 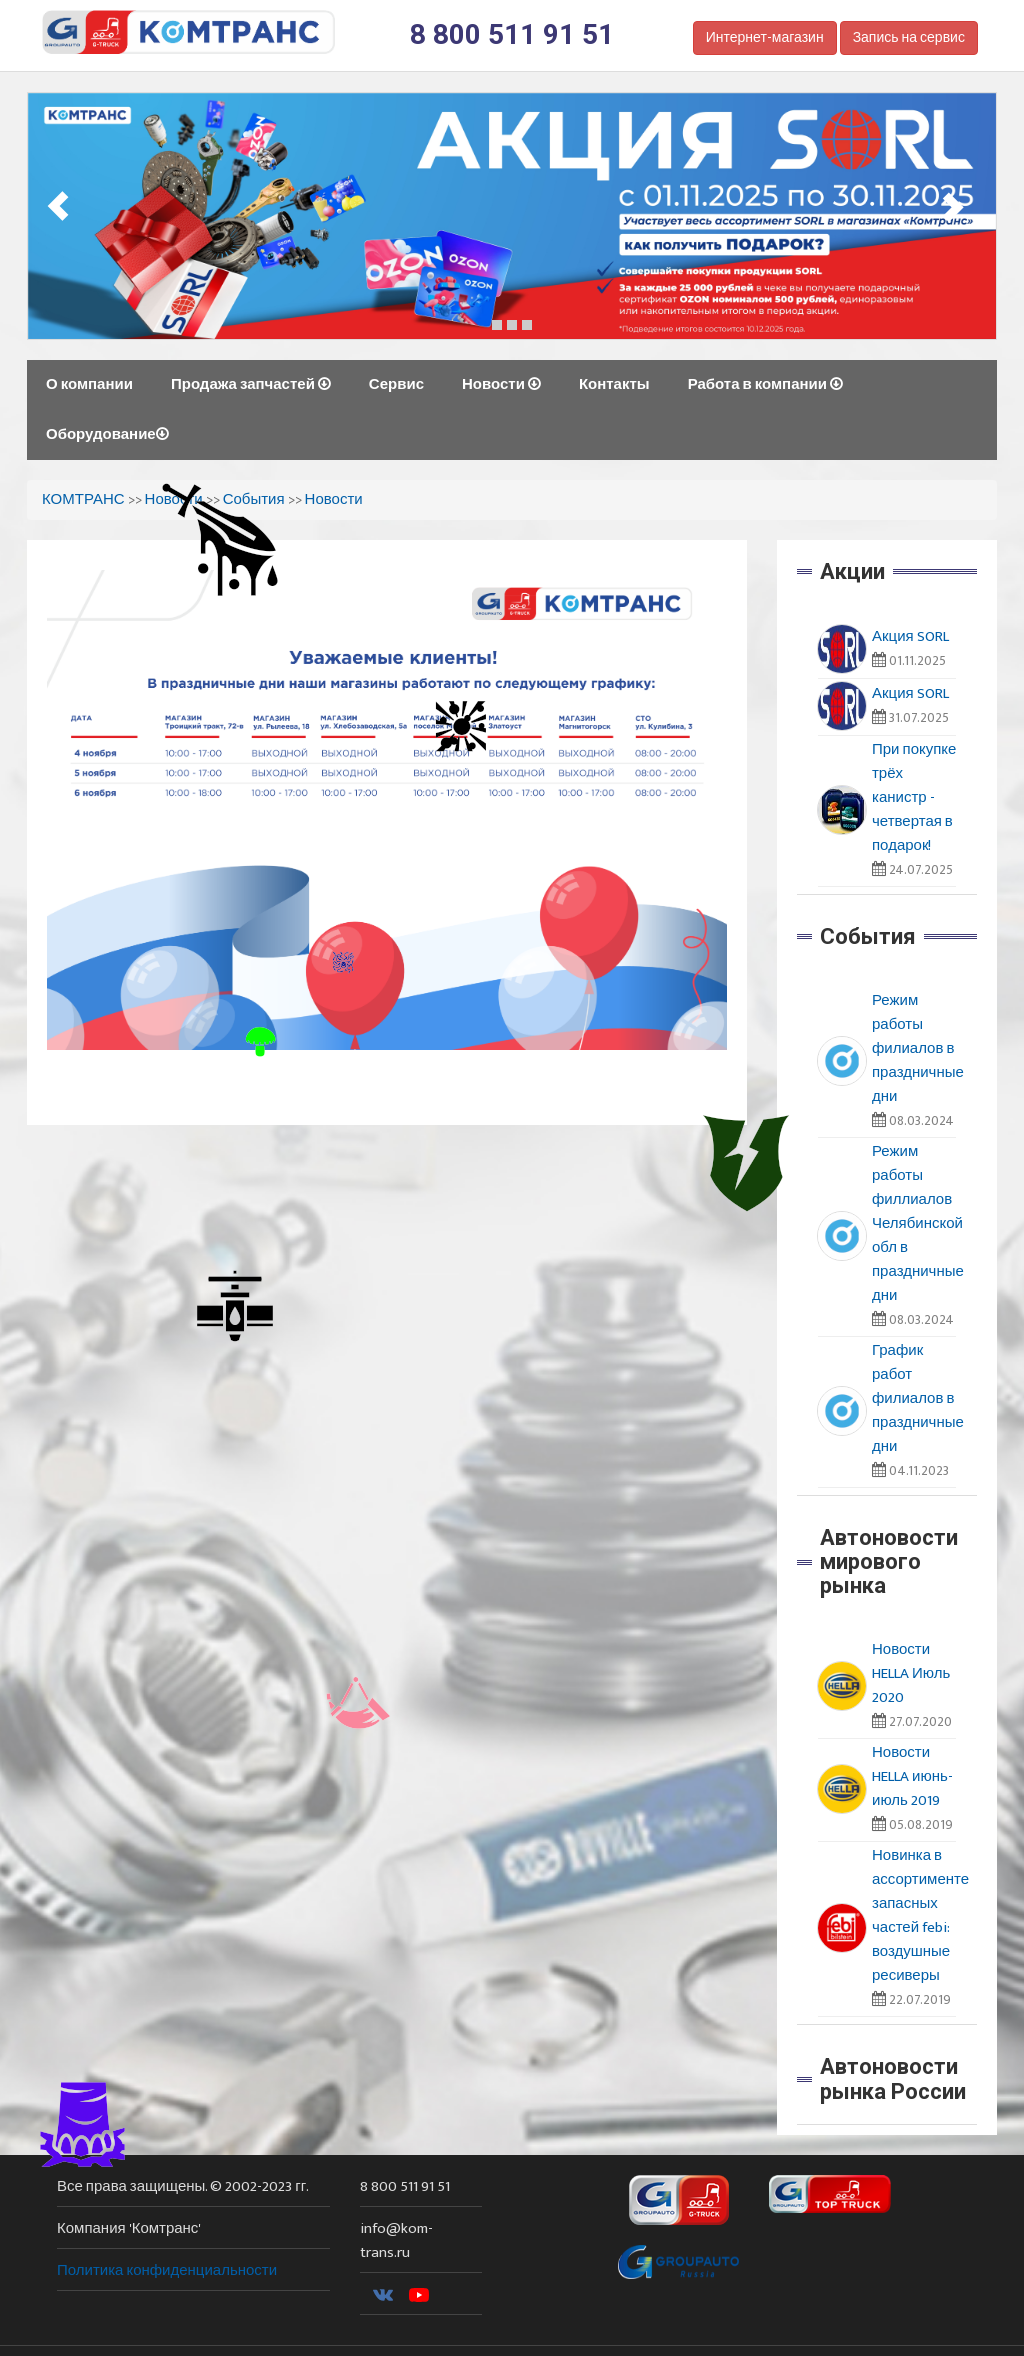 I want to click on indicates a critical hit or fatal attack in combat, so click(x=220, y=537).